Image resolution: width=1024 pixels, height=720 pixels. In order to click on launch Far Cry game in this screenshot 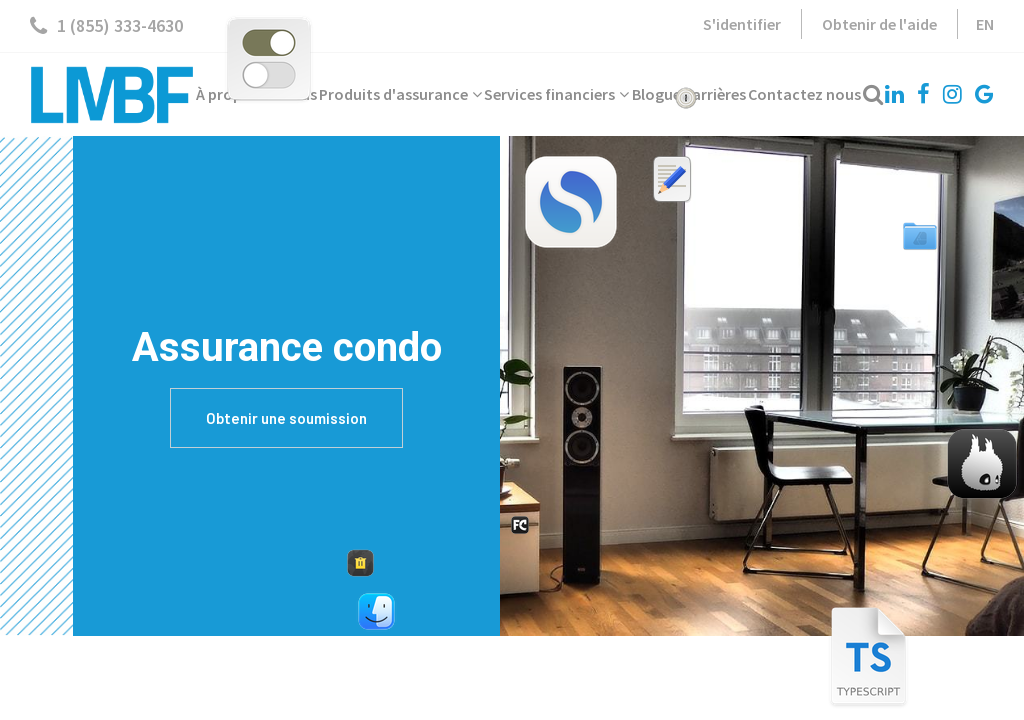, I will do `click(520, 525)`.